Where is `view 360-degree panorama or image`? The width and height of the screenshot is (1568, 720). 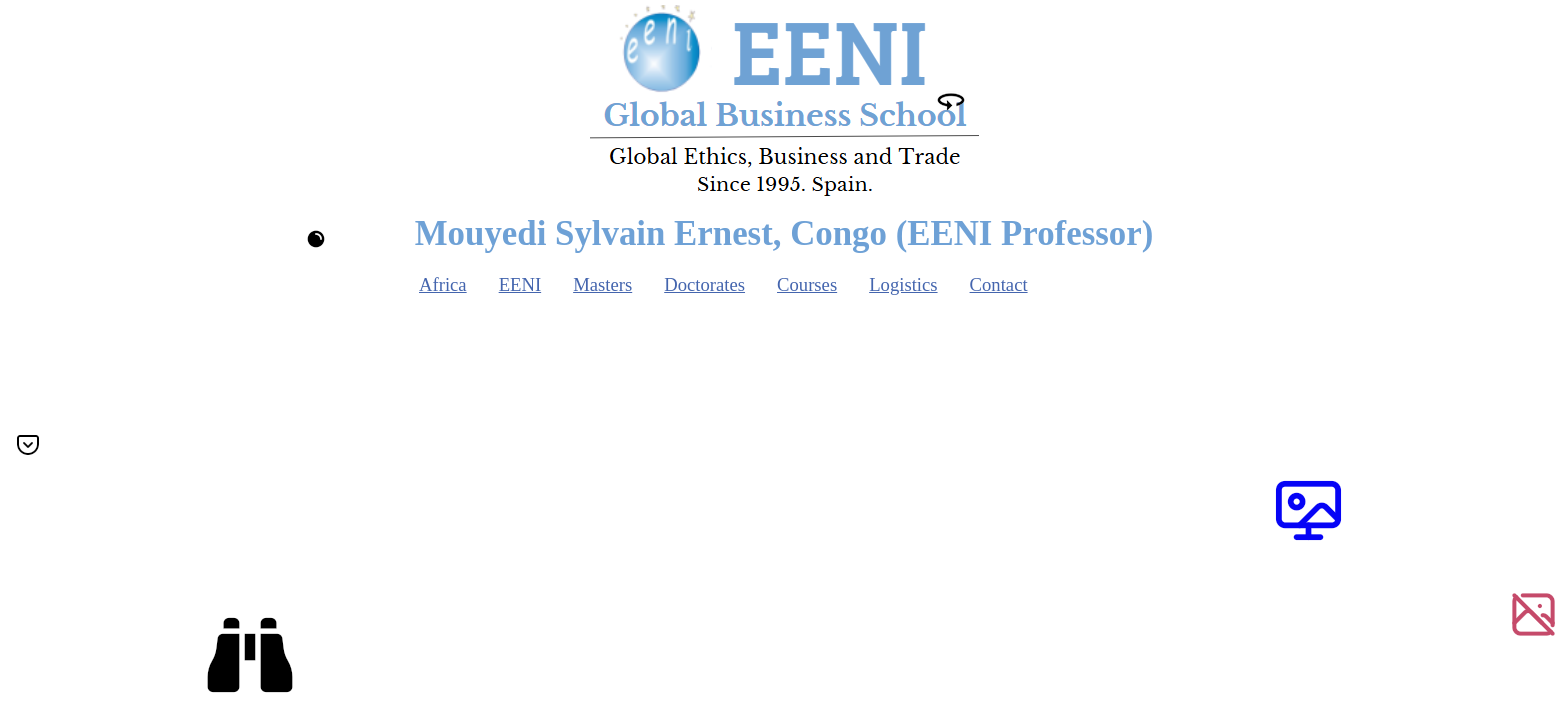 view 360-degree panorama or image is located at coordinates (951, 100).